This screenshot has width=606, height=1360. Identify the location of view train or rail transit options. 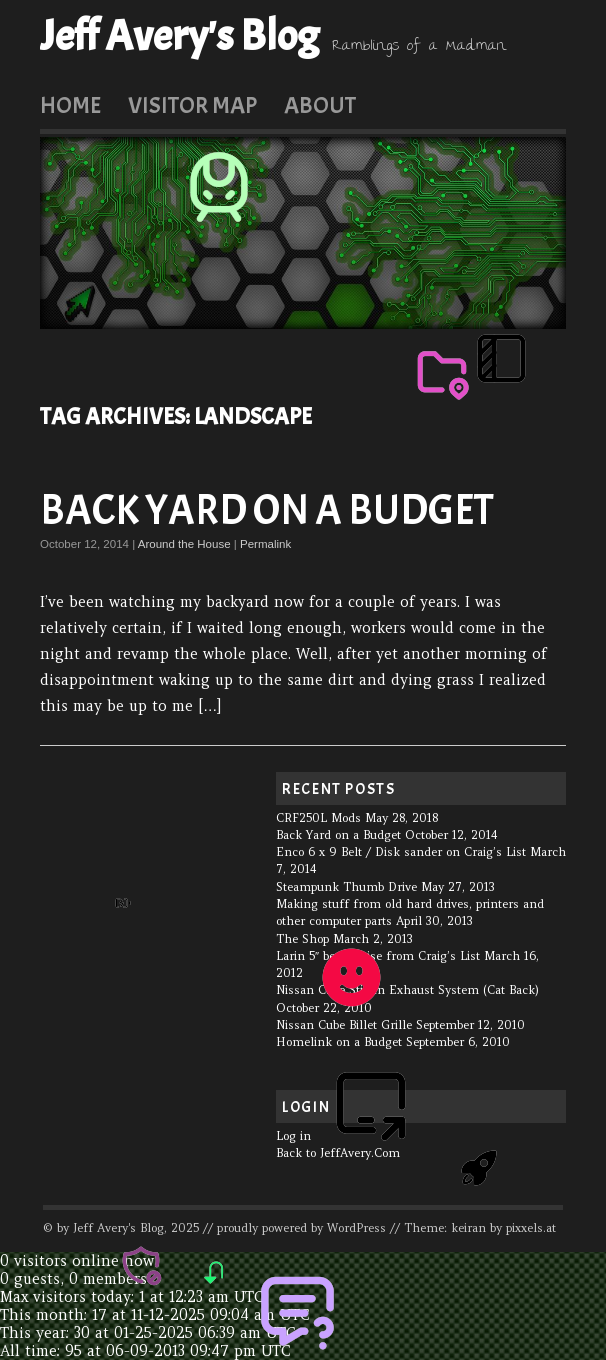
(219, 187).